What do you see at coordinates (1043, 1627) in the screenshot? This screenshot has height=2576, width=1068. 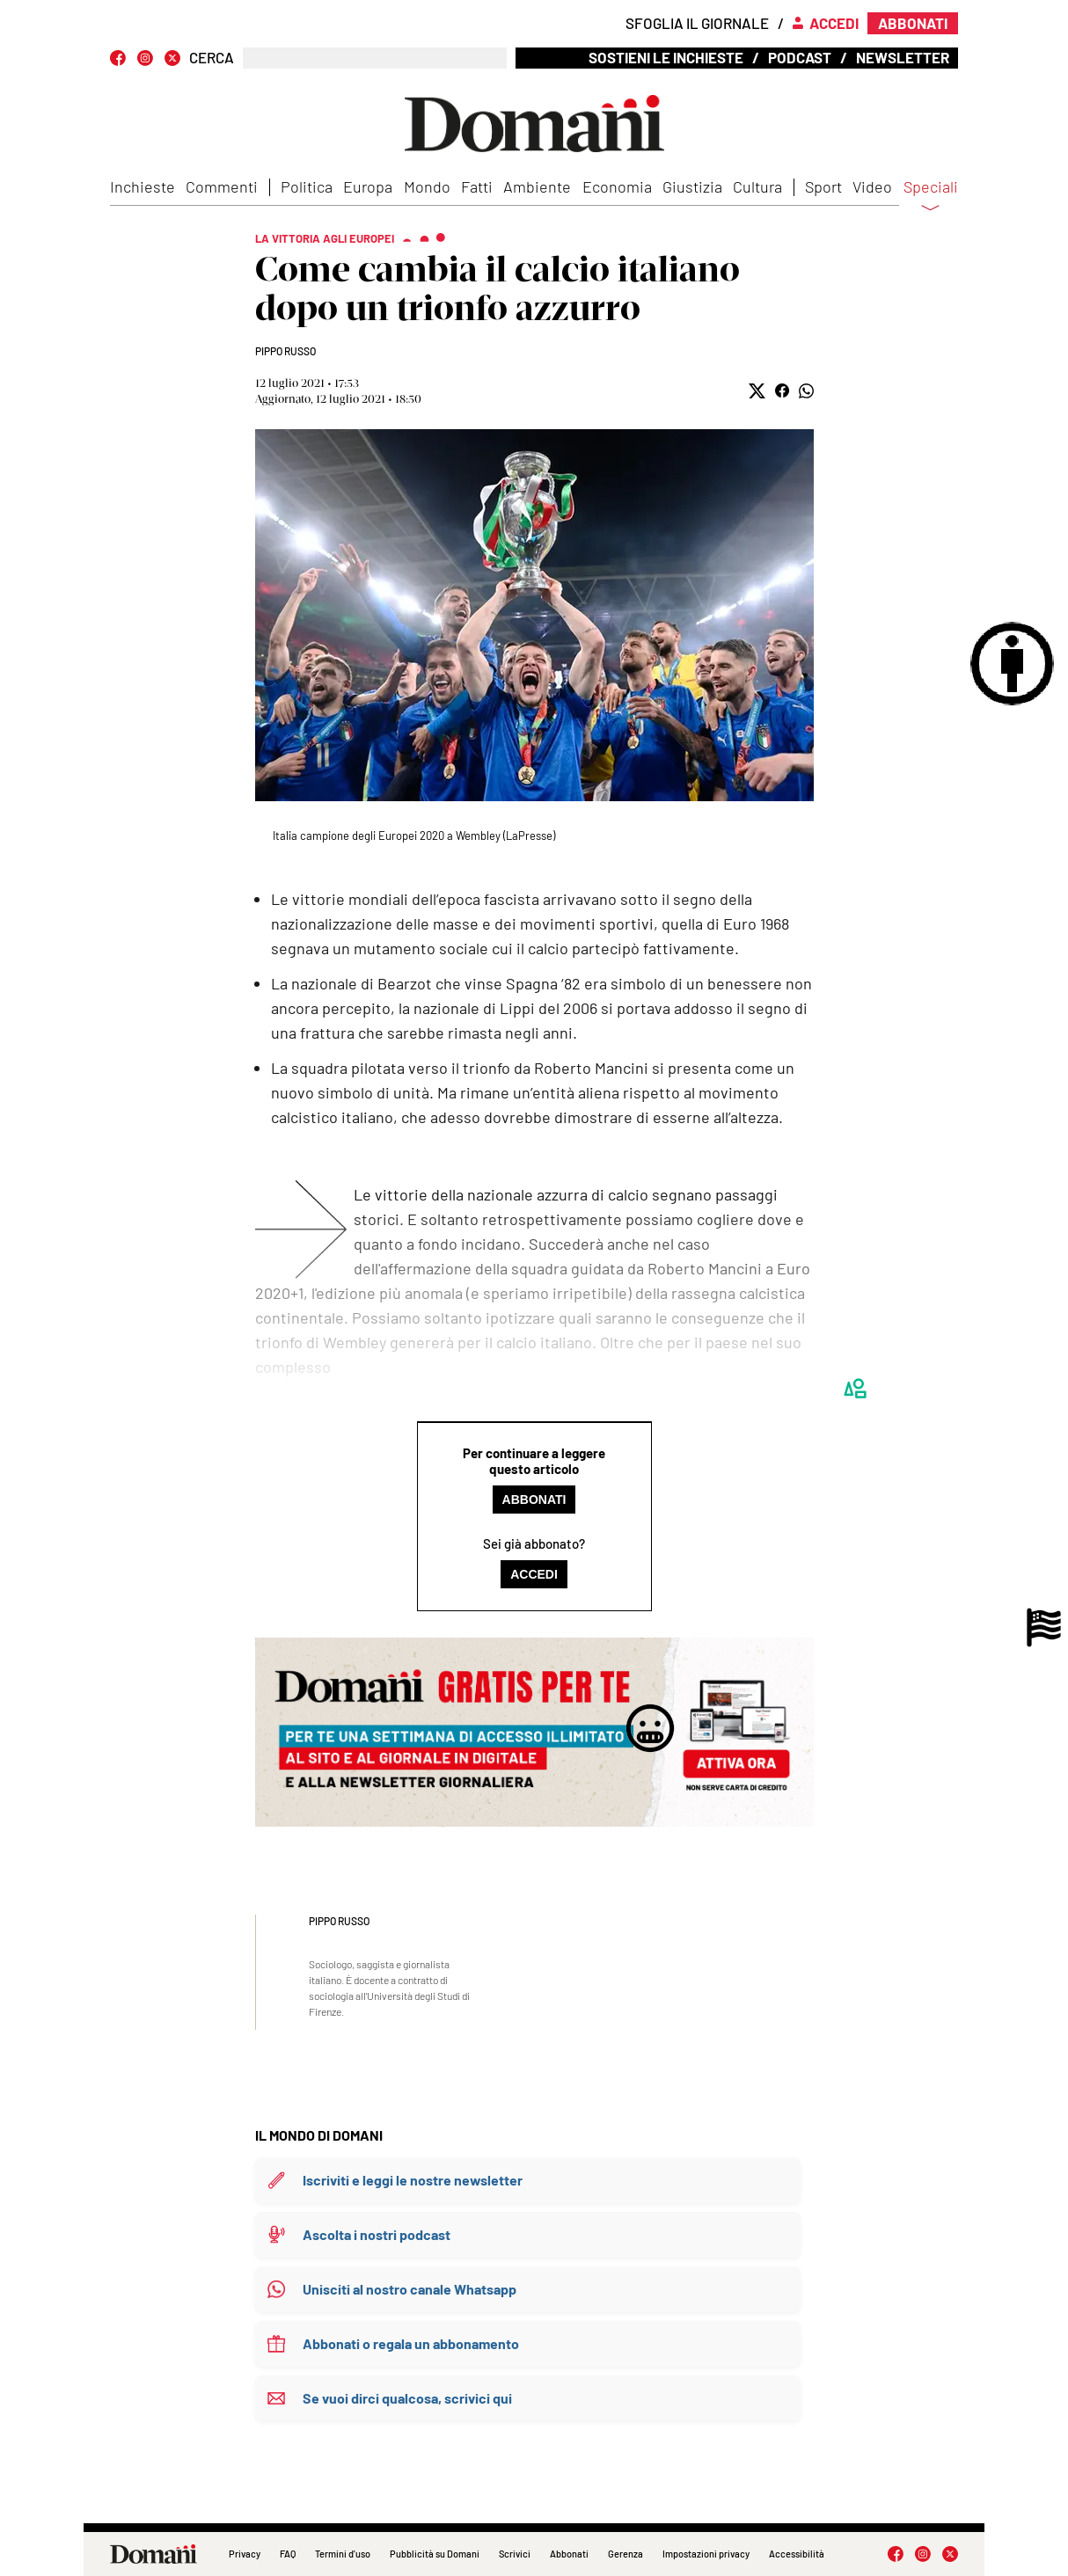 I see `select united states as your country` at bounding box center [1043, 1627].